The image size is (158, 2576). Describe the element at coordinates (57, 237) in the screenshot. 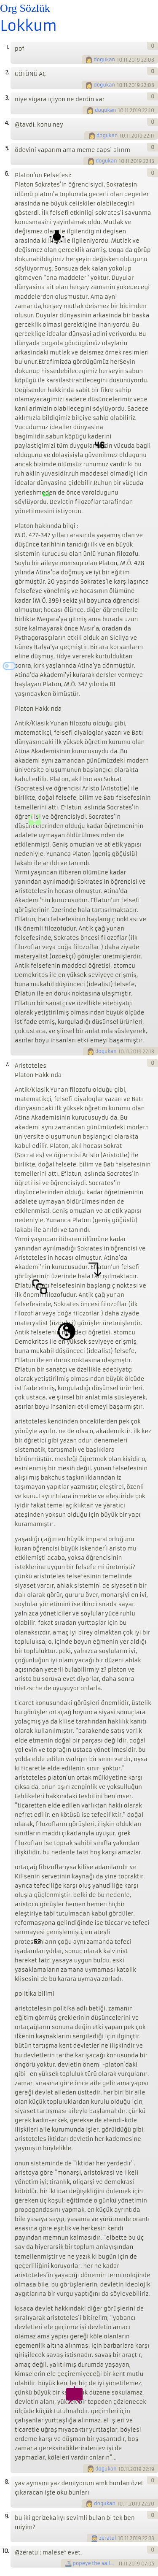

I see `adjust incandescent light settings` at that location.